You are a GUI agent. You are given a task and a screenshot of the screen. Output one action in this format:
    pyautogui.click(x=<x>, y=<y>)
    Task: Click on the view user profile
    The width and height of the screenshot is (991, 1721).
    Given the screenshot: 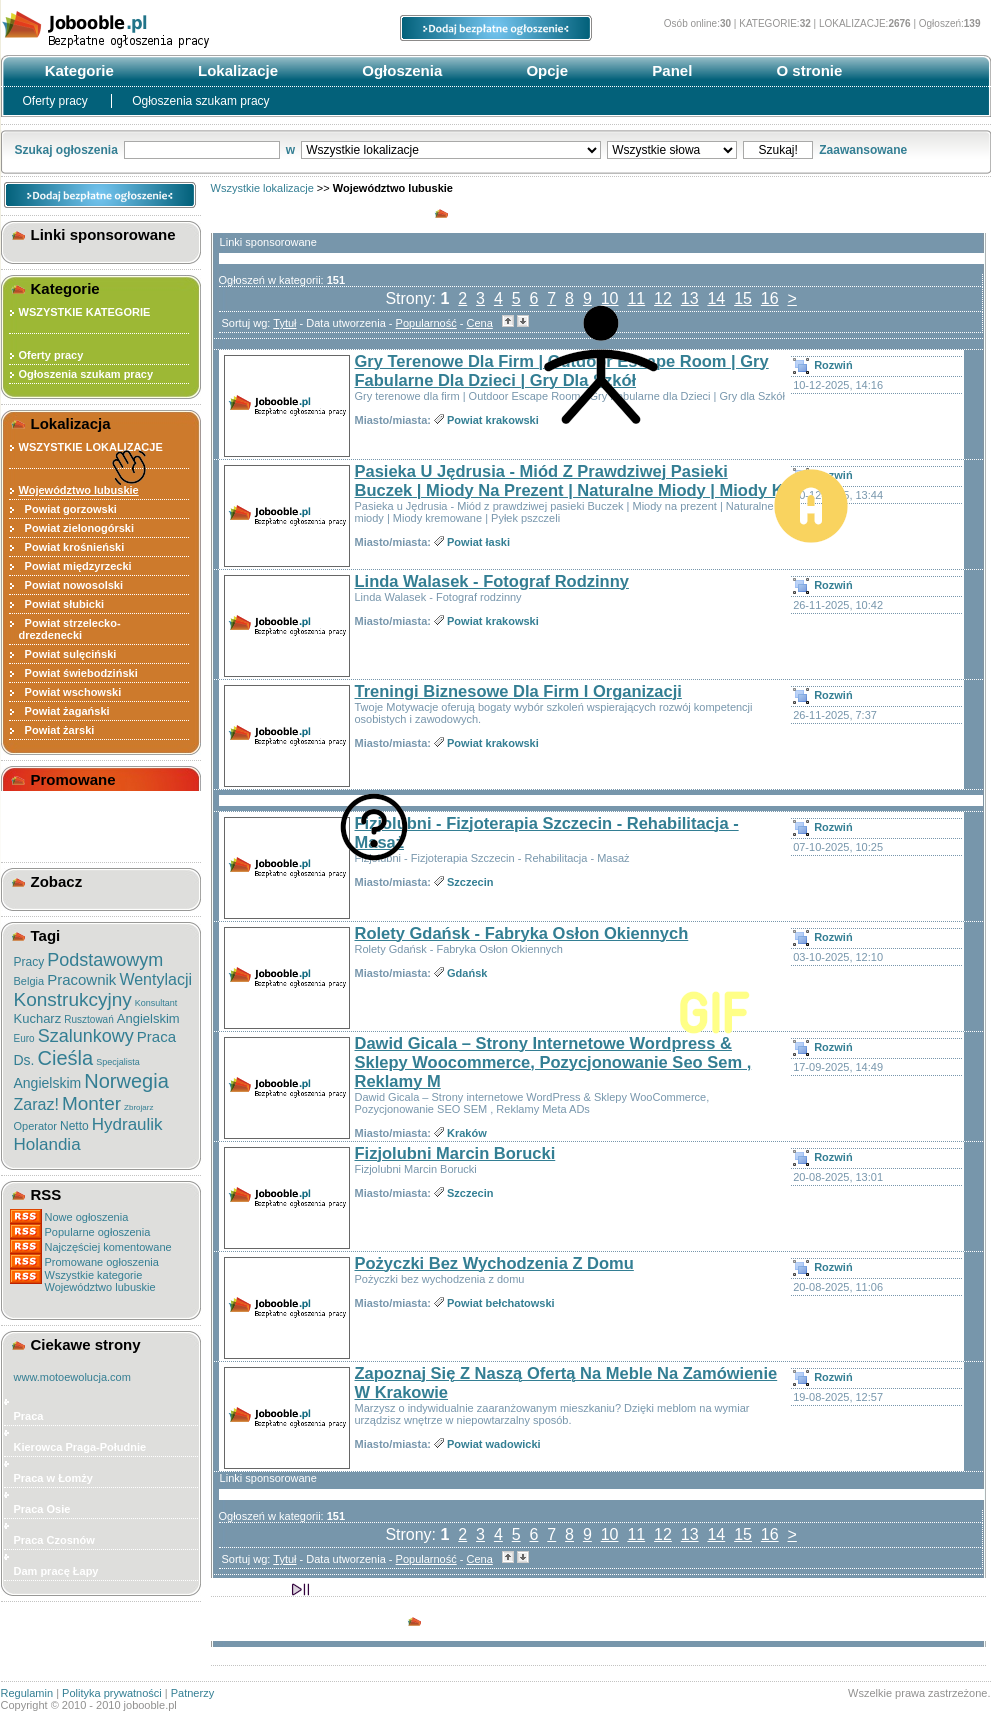 What is the action you would take?
    pyautogui.click(x=601, y=367)
    